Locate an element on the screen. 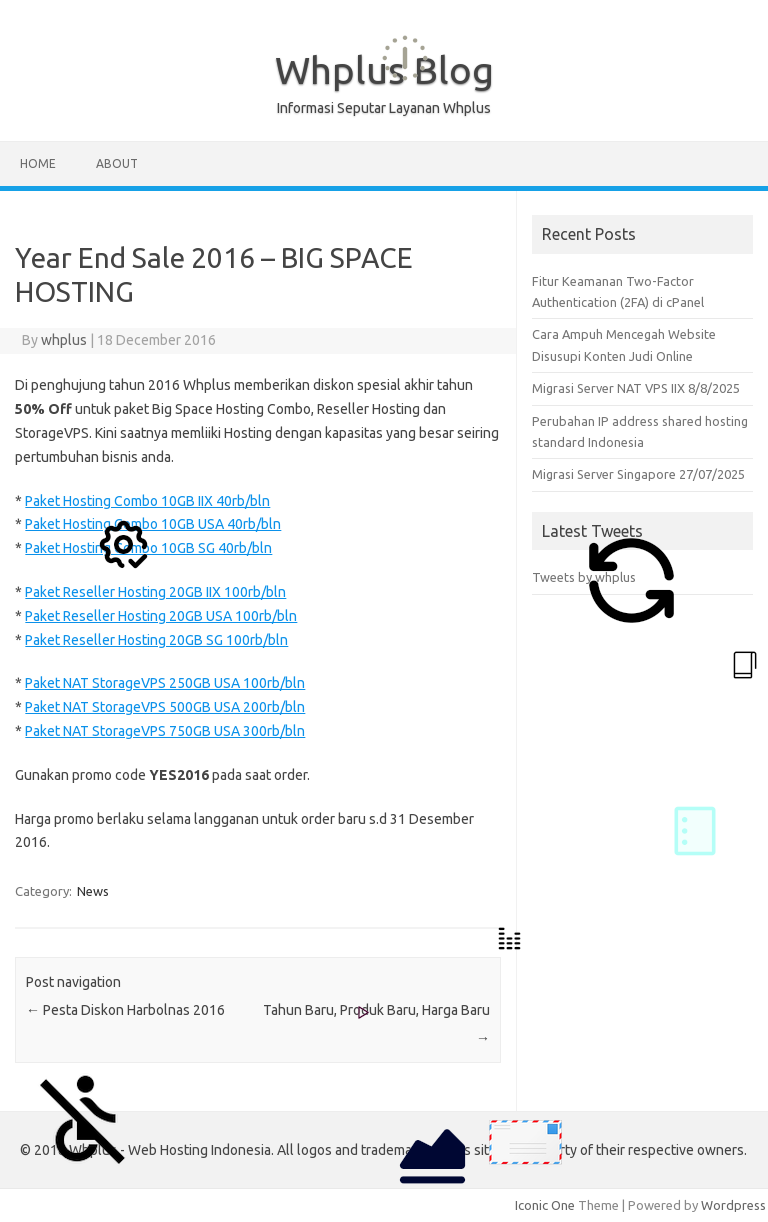  view area chart or graph is located at coordinates (432, 1154).